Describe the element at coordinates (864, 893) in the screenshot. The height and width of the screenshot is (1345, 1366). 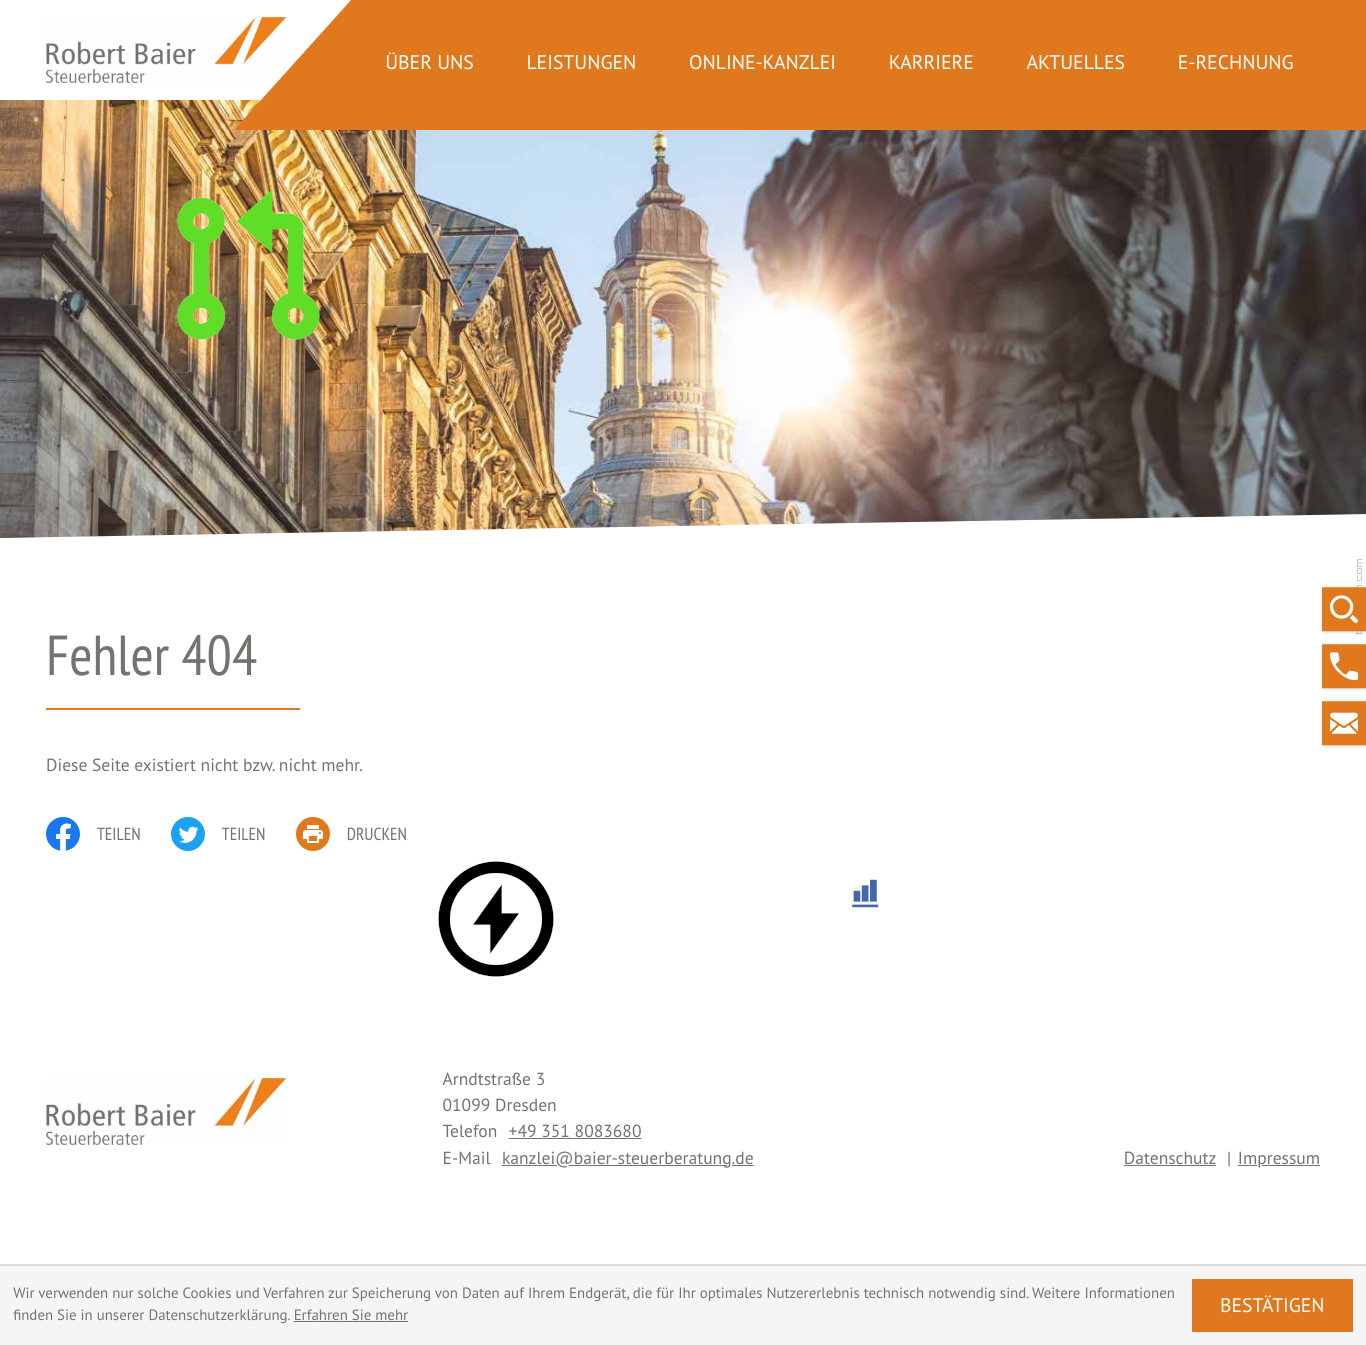
I see `open Apple Numbers spreadsheet app` at that location.